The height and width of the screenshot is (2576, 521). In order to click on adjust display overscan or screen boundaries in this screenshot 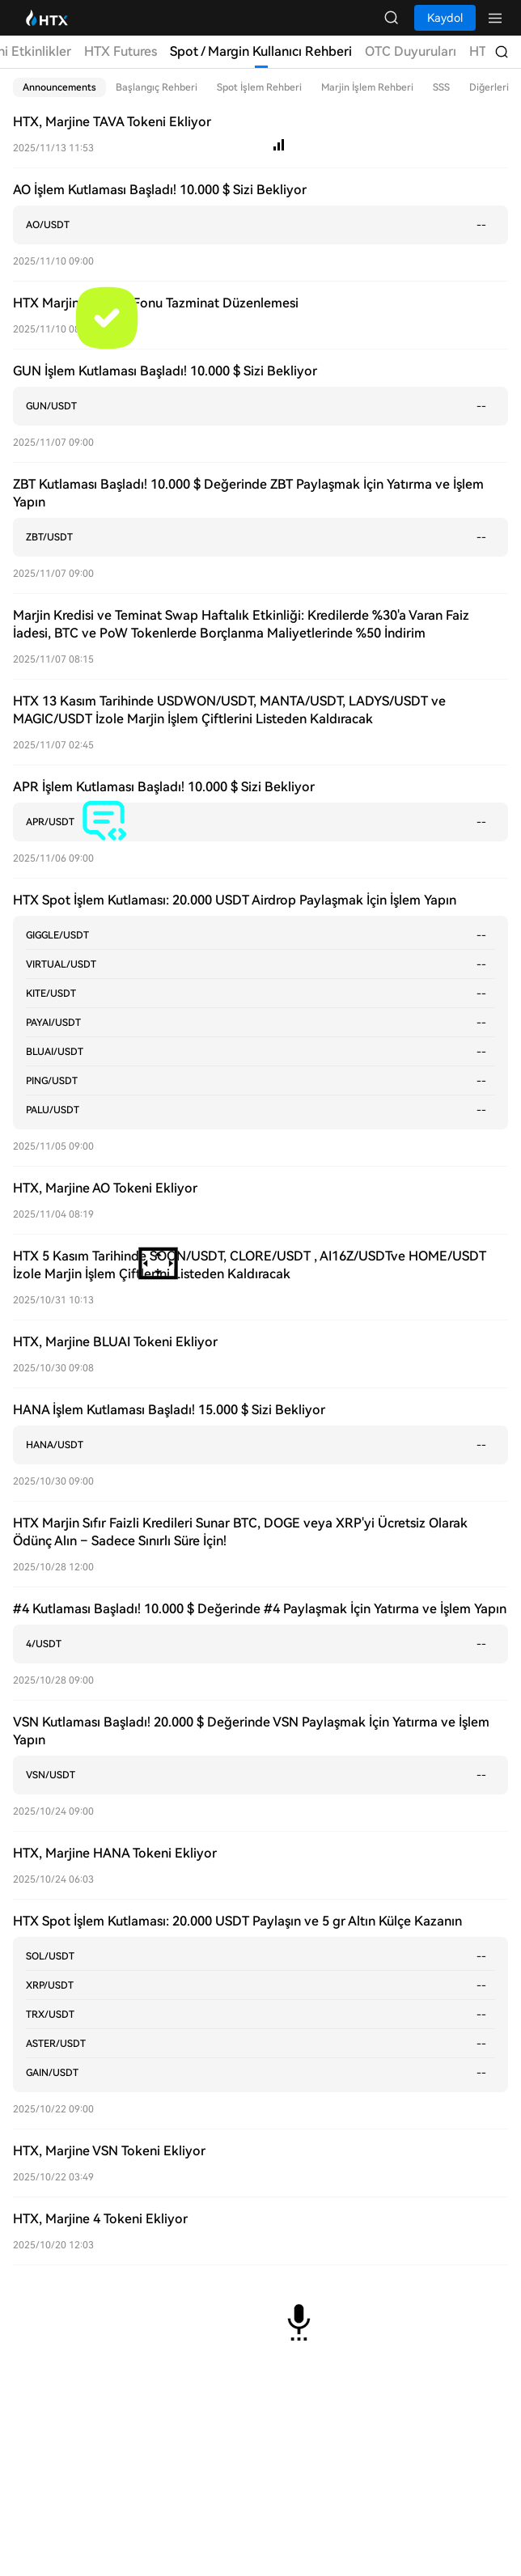, I will do `click(158, 1263)`.